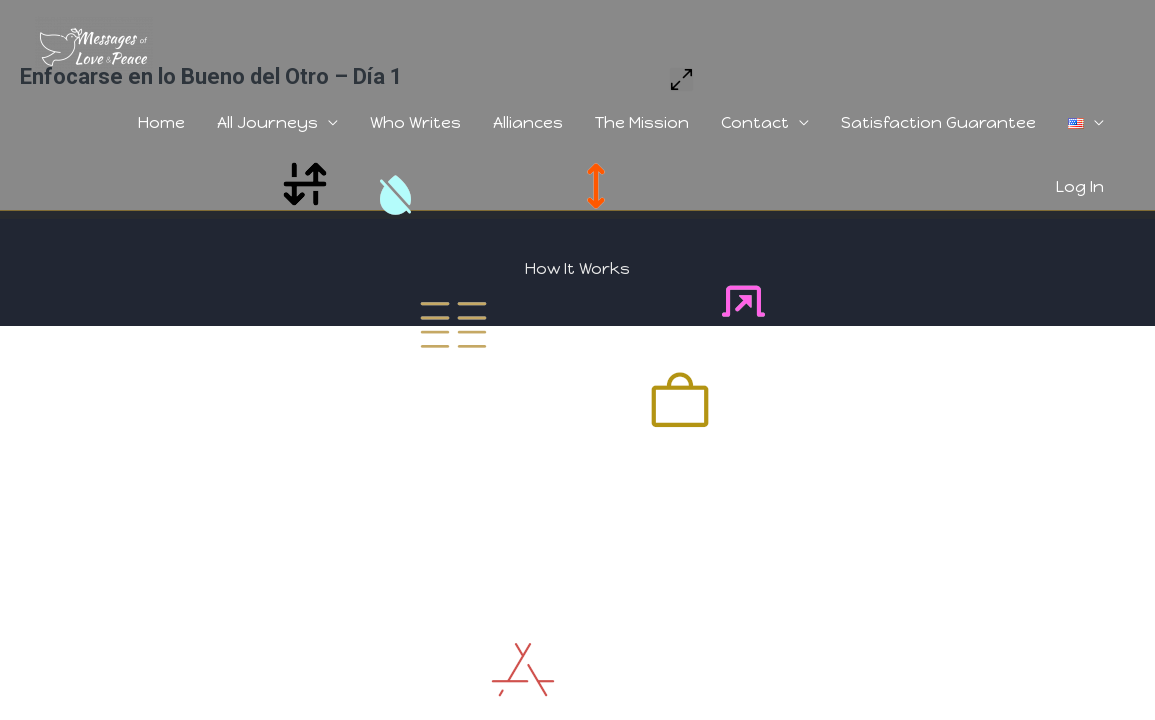  I want to click on open link in a new tab or window, so click(743, 300).